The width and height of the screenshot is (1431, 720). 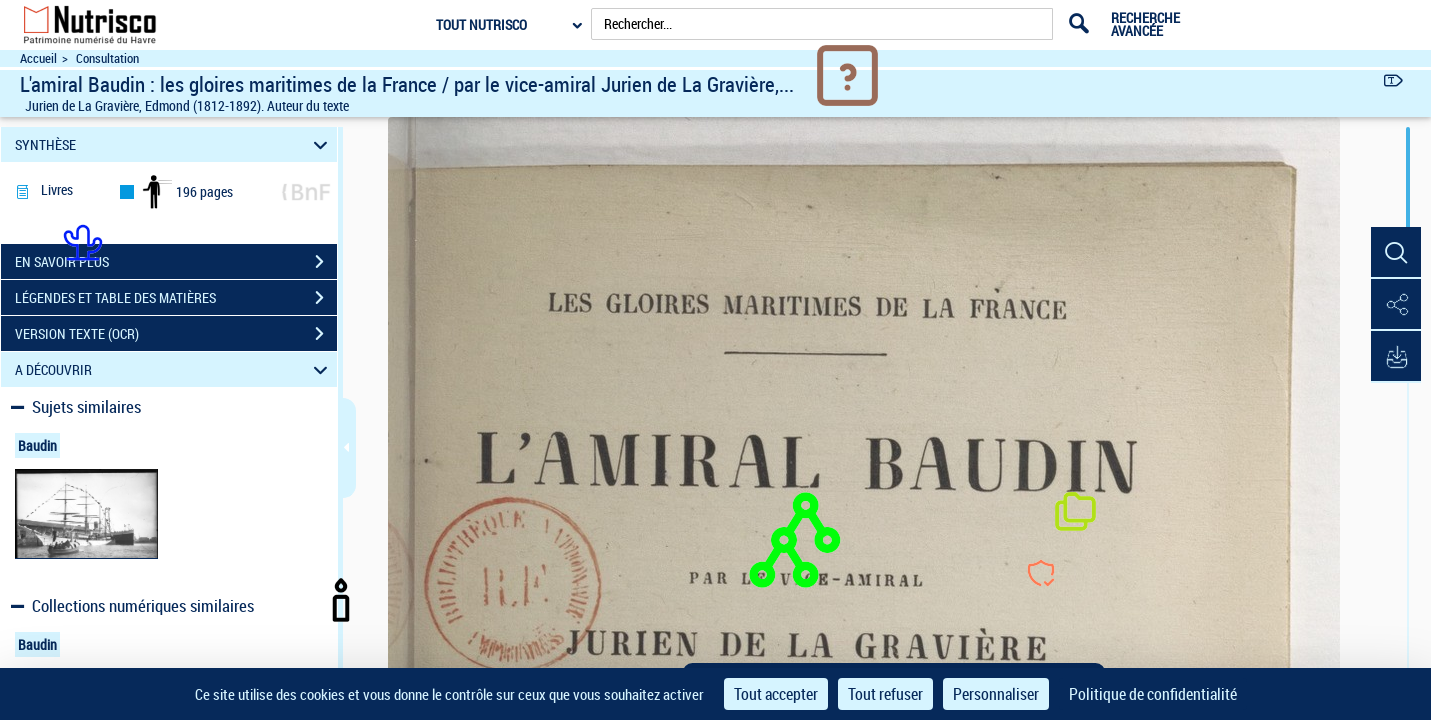 I want to click on access candle or ambient lighting settings, so click(x=341, y=601).